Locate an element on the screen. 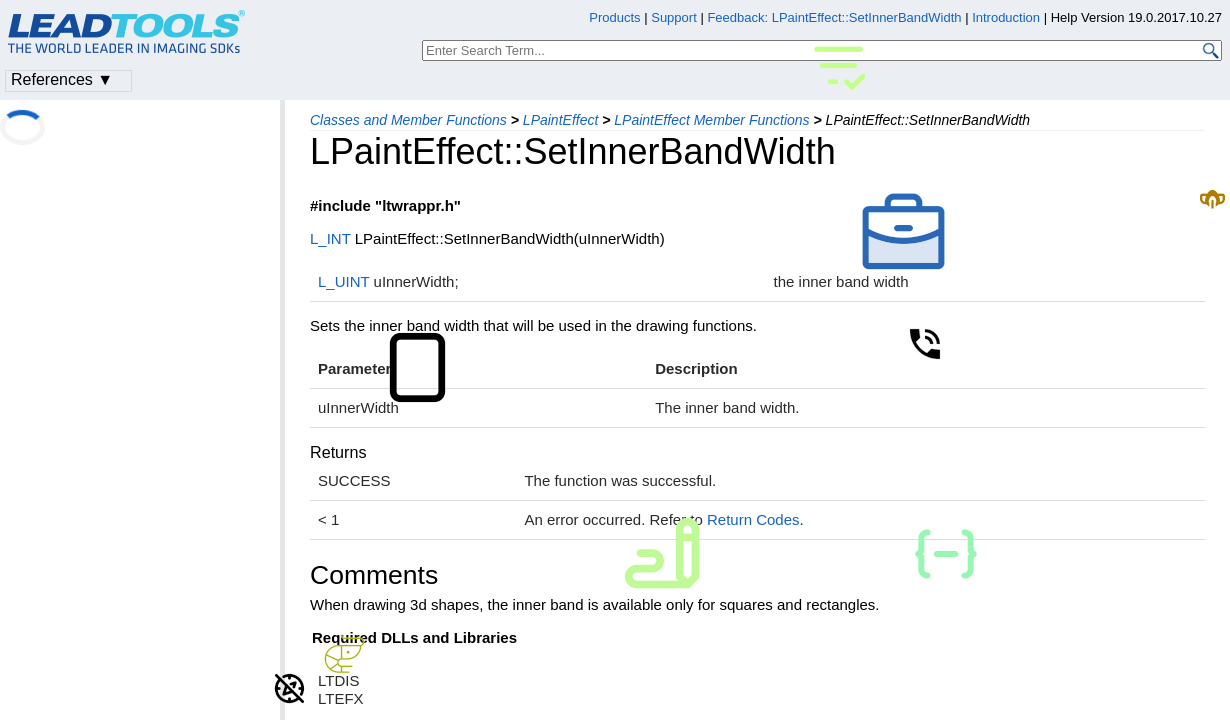 The image size is (1230, 720). represents a vertical card or panel layout is located at coordinates (417, 367).